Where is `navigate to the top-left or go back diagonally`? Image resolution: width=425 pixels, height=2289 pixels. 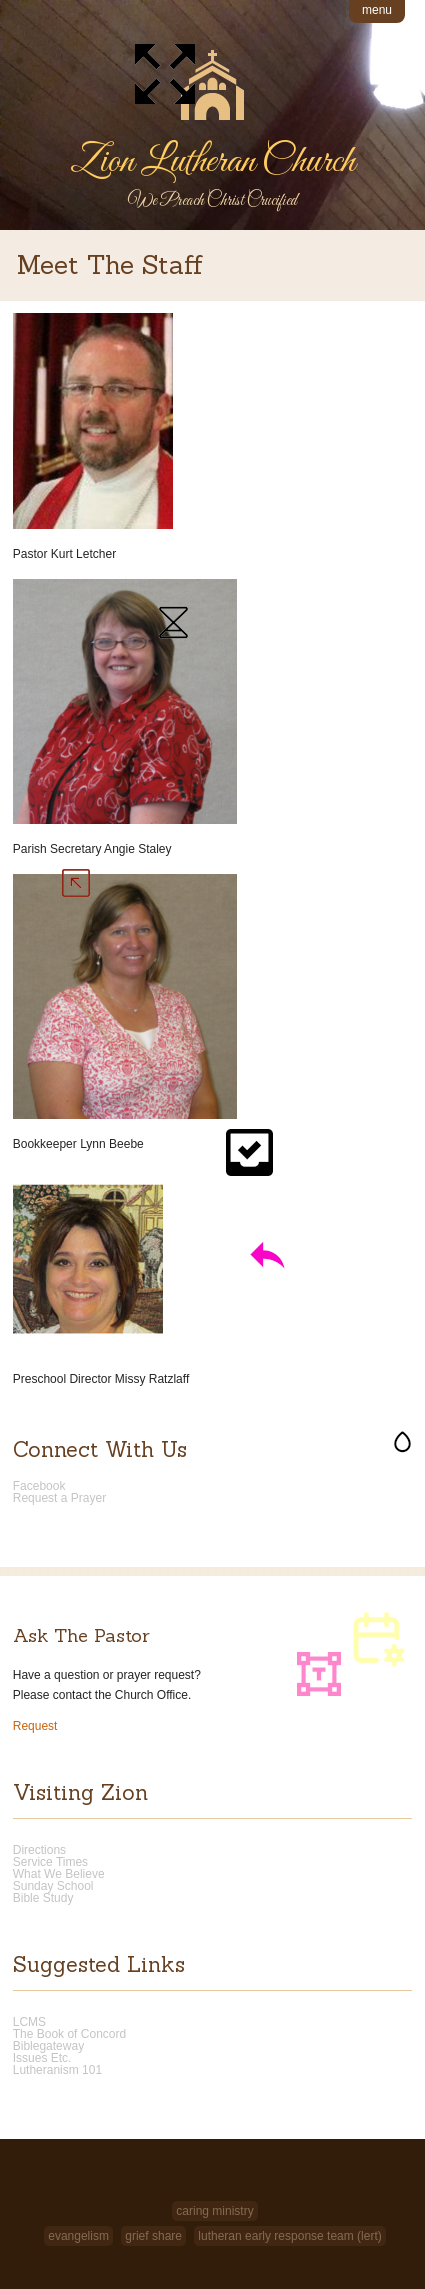
navigate to the top-left or go back diagonally is located at coordinates (76, 883).